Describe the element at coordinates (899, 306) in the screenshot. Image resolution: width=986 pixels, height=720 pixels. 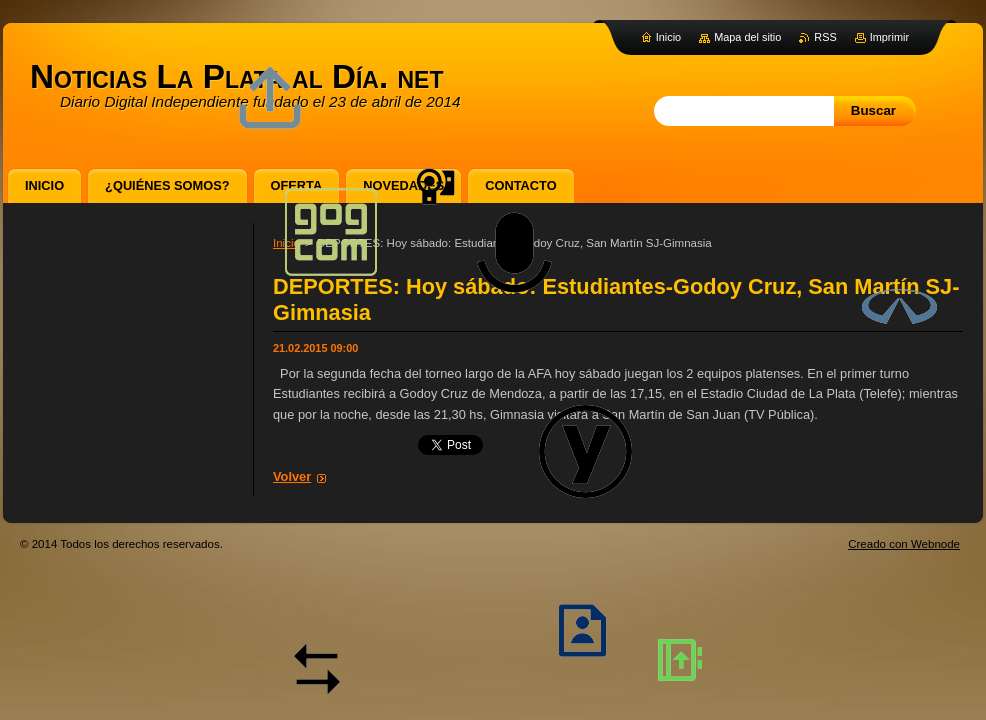
I see `Infiniti brand logo` at that location.